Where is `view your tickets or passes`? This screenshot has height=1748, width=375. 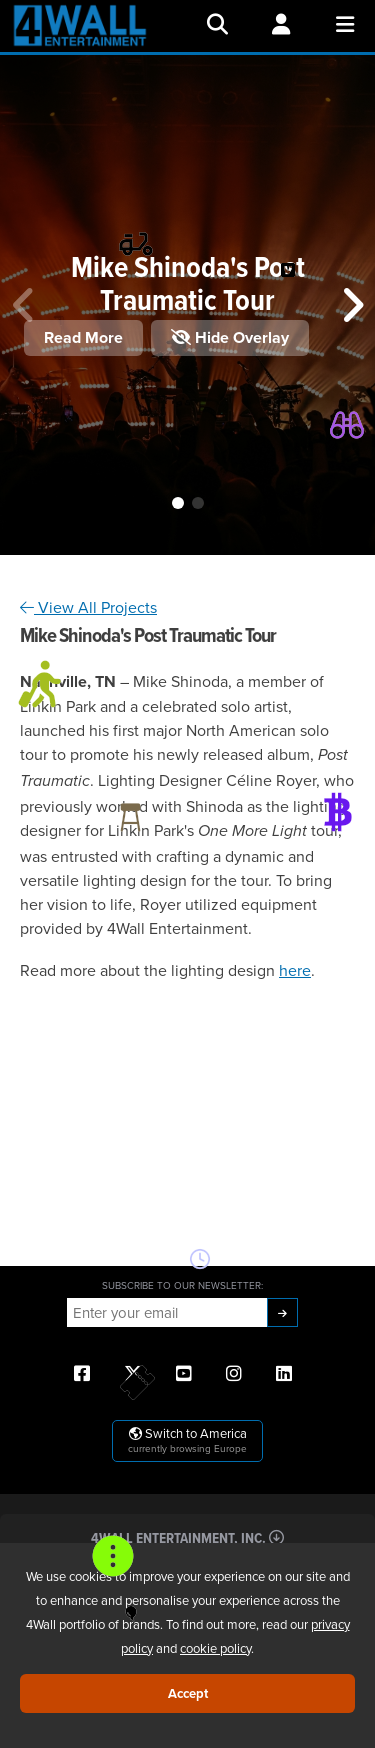 view your tickets or passes is located at coordinates (137, 1382).